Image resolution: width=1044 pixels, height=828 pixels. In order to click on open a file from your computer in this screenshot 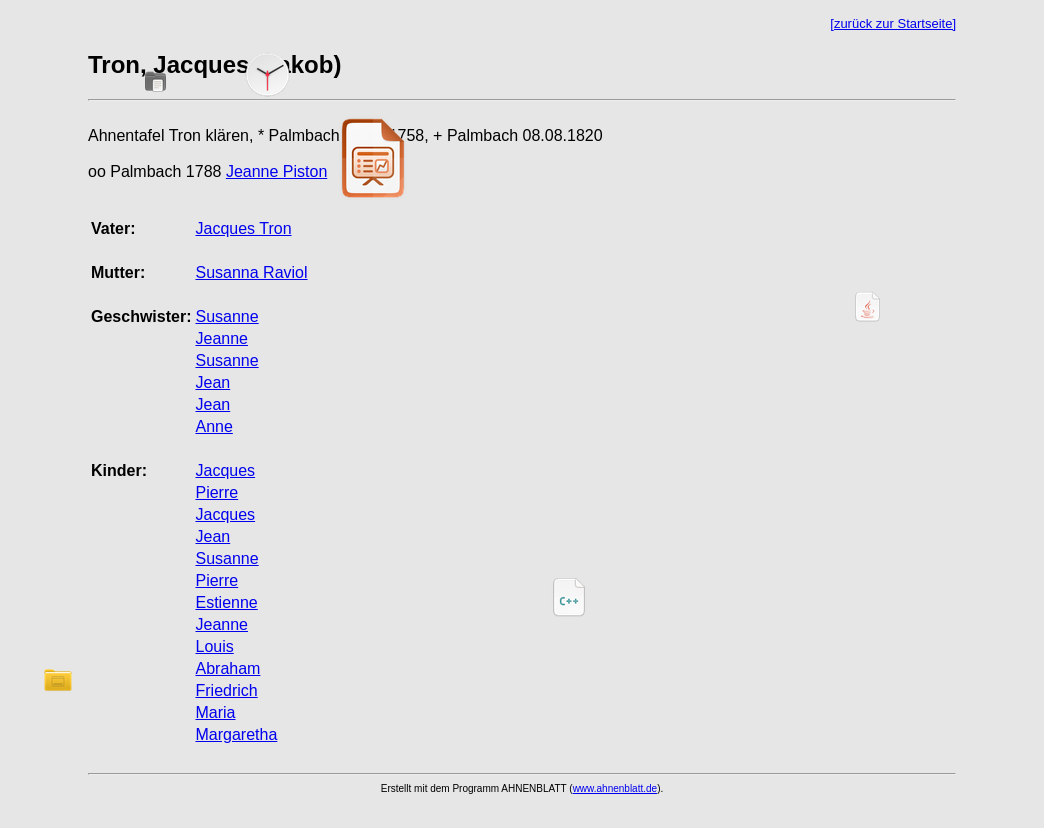, I will do `click(155, 81)`.